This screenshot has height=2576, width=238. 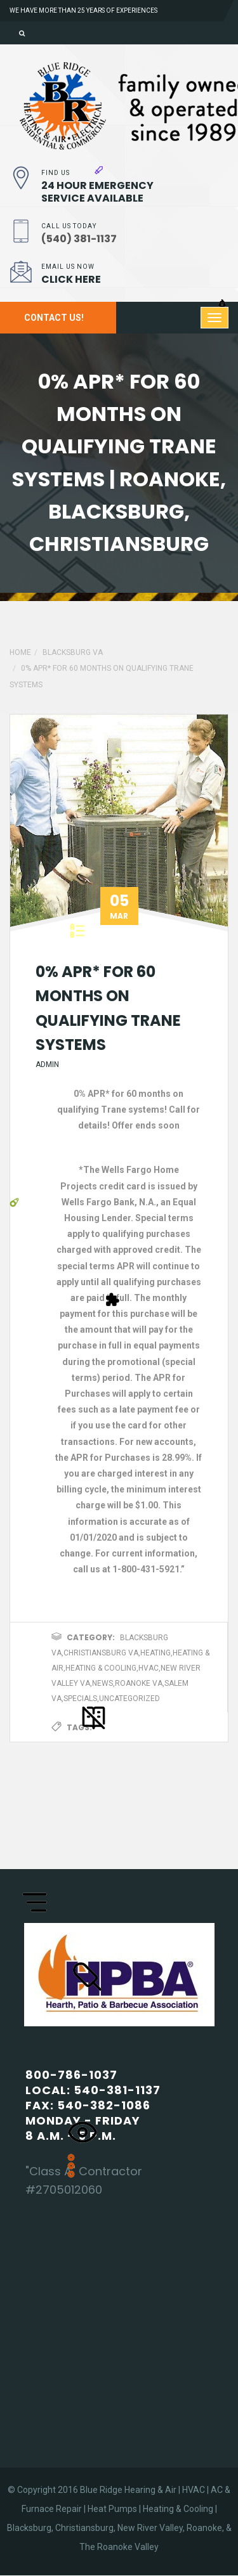 What do you see at coordinates (71, 2166) in the screenshot?
I see `open more options menu` at bounding box center [71, 2166].